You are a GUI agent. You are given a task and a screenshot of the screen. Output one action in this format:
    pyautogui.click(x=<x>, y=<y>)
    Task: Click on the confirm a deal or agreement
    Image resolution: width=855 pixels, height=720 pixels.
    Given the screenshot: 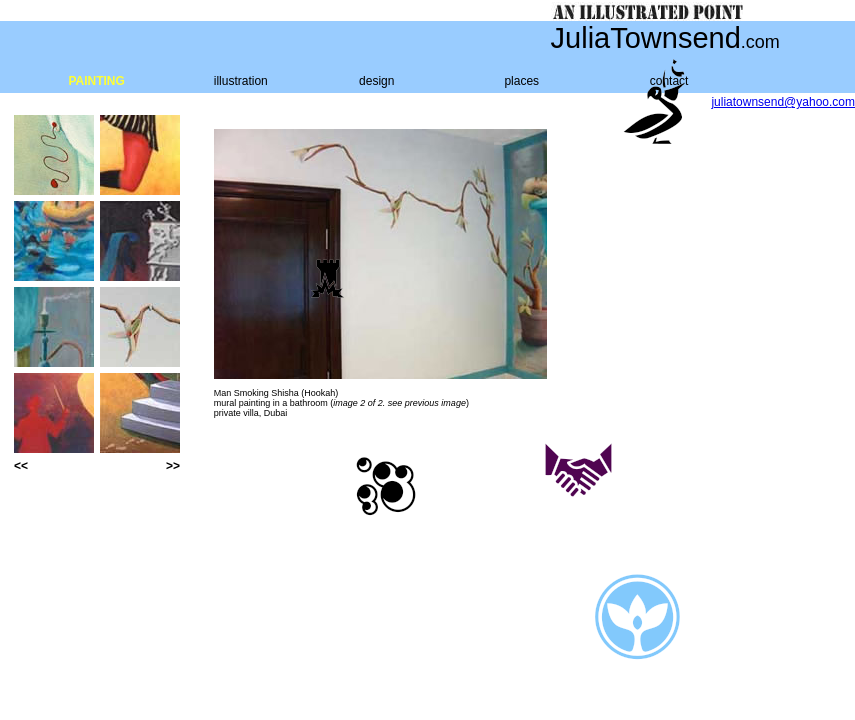 What is the action you would take?
    pyautogui.click(x=578, y=470)
    